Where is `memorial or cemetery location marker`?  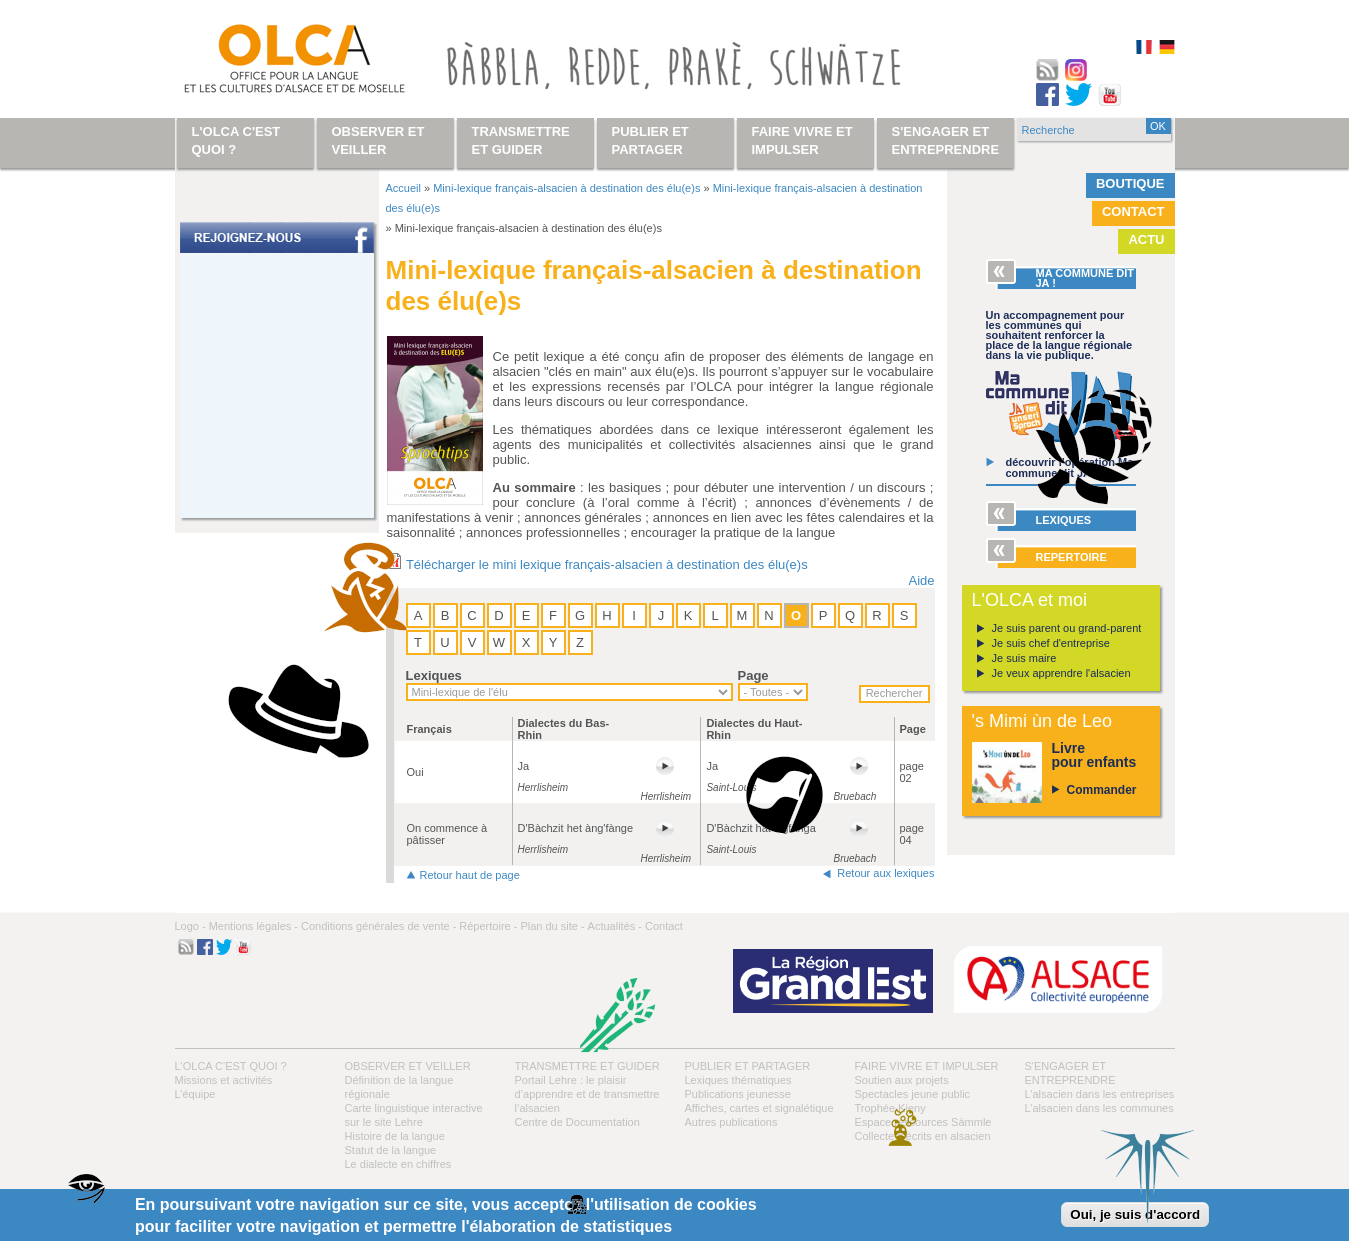 memorial or cemetery location marker is located at coordinates (577, 1204).